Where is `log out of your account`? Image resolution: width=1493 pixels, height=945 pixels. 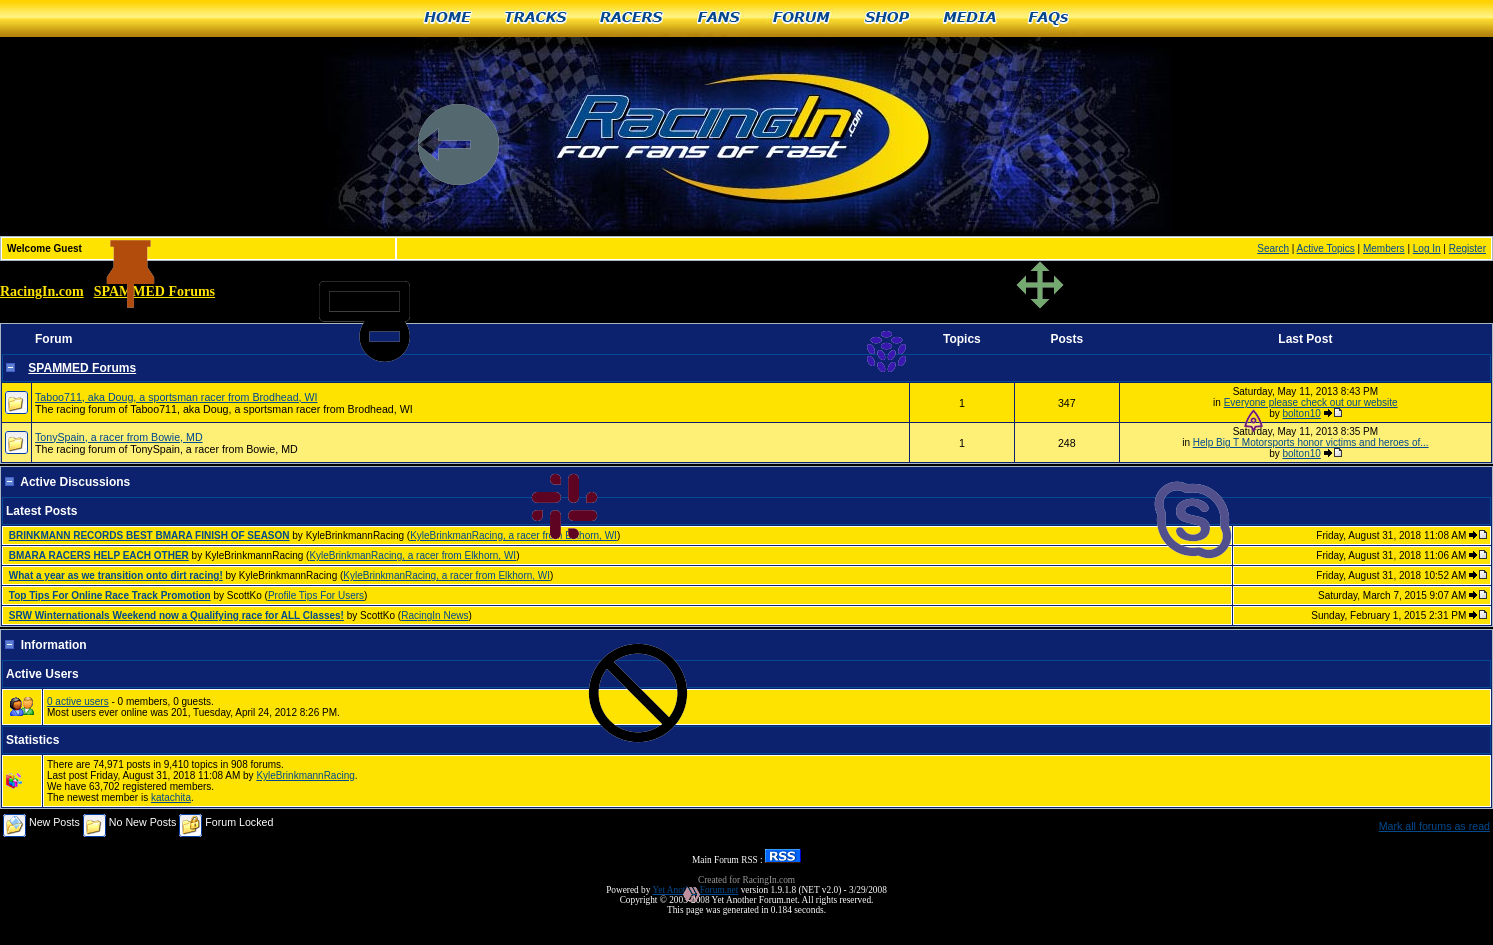
log out of your account is located at coordinates (458, 144).